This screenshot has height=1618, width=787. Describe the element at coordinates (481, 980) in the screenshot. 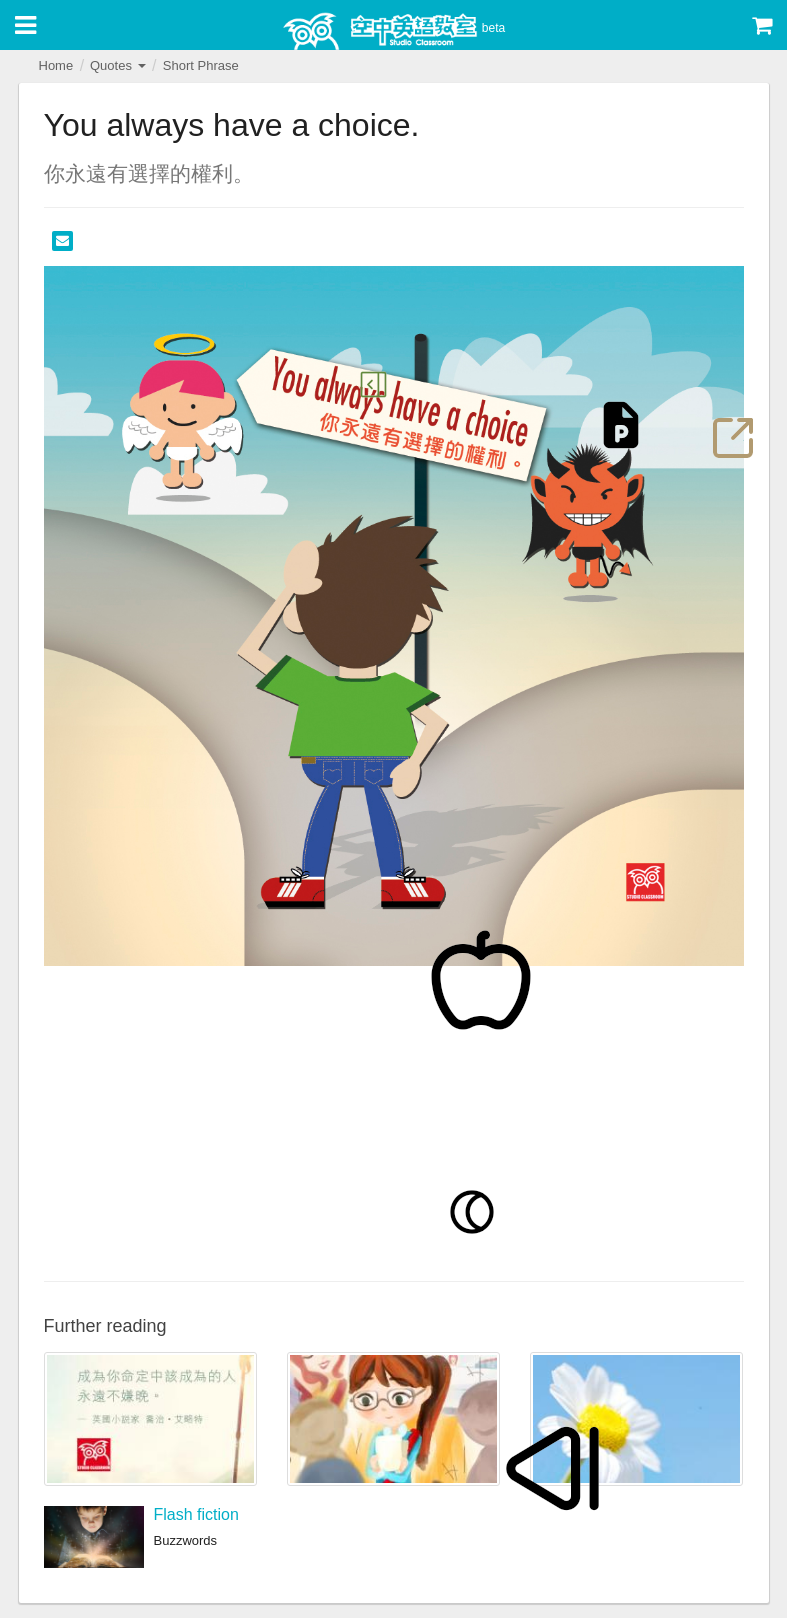

I see `access health or nutrition tracking` at that location.